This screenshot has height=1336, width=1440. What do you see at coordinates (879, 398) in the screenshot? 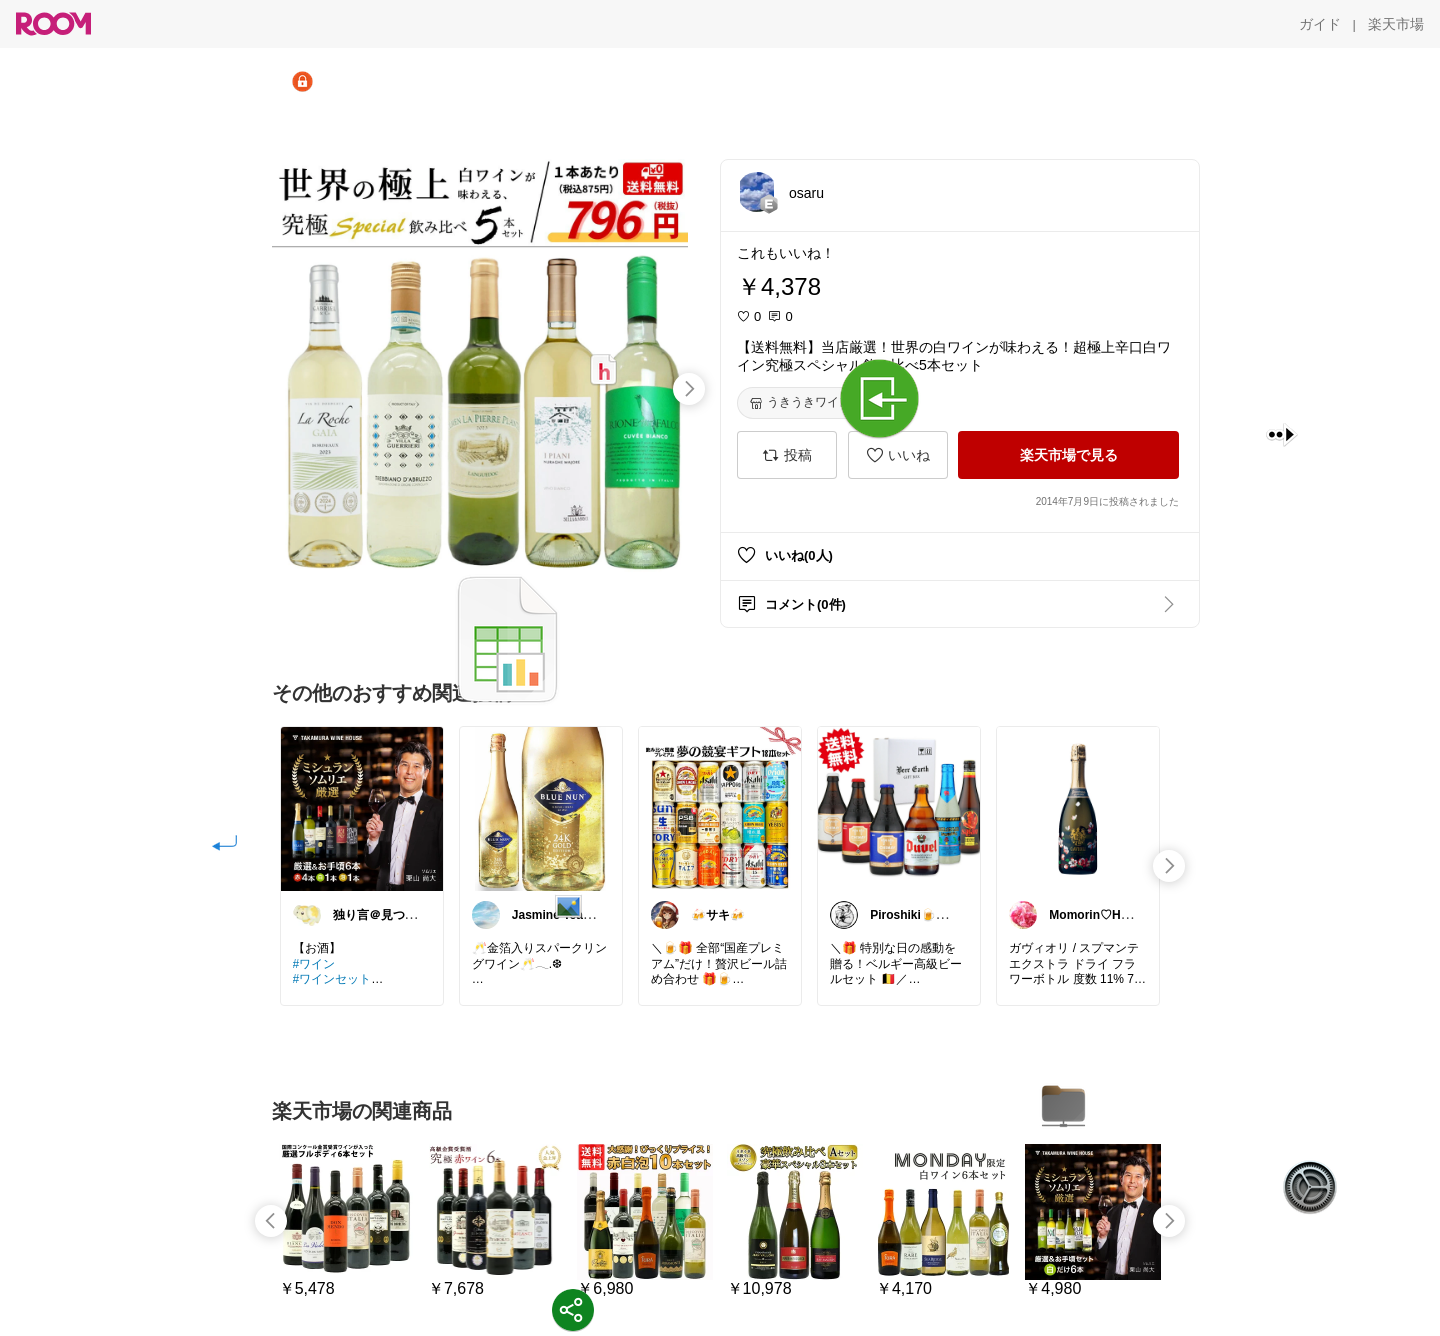
I see `log out of the current user session` at bounding box center [879, 398].